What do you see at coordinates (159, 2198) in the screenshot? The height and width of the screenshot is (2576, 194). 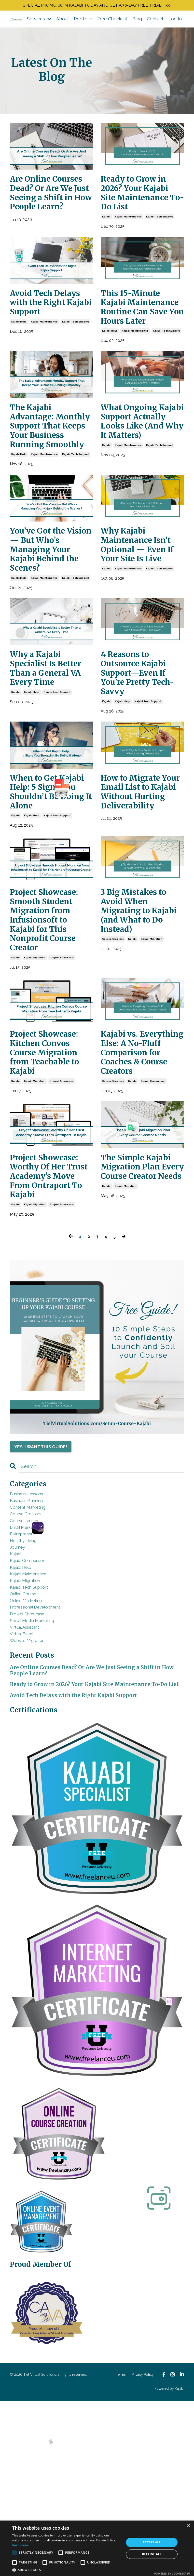 I see `take a screenshot` at bounding box center [159, 2198].